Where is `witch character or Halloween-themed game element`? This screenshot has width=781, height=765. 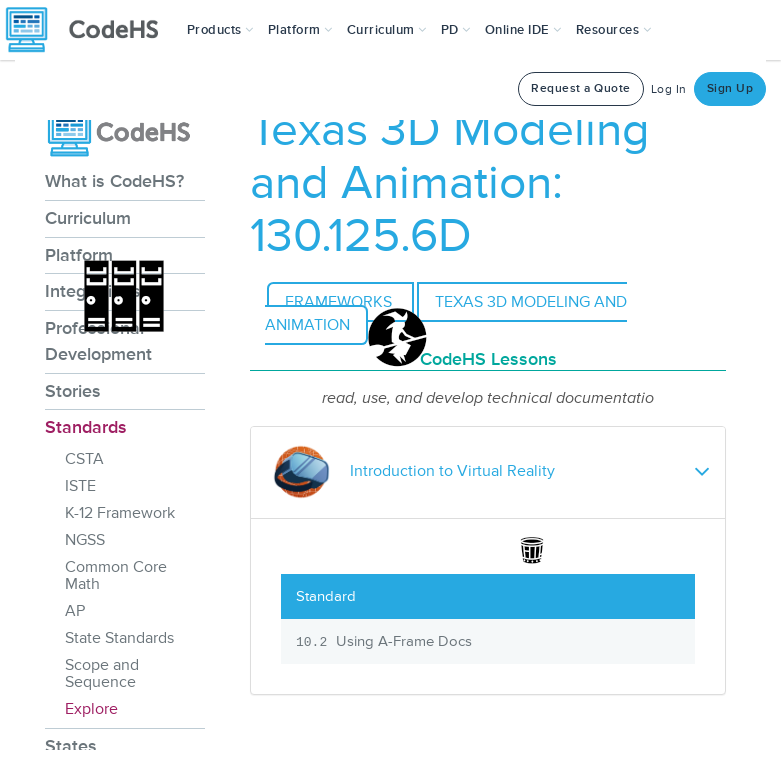
witch character or Halloween-themed game element is located at coordinates (397, 337).